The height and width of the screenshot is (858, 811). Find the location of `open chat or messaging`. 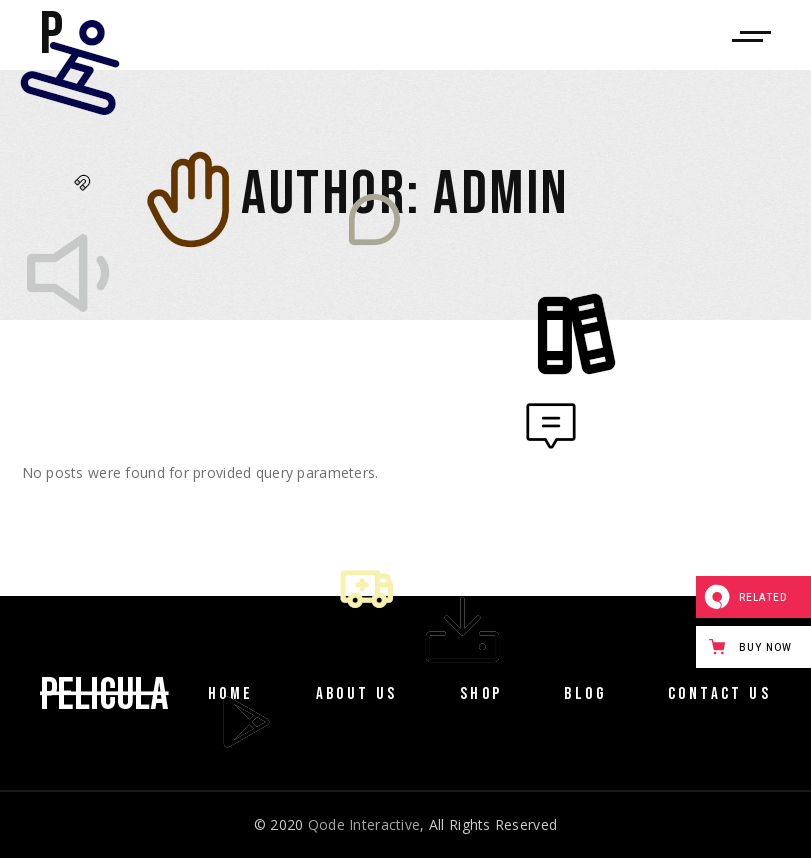

open chat or messaging is located at coordinates (551, 424).